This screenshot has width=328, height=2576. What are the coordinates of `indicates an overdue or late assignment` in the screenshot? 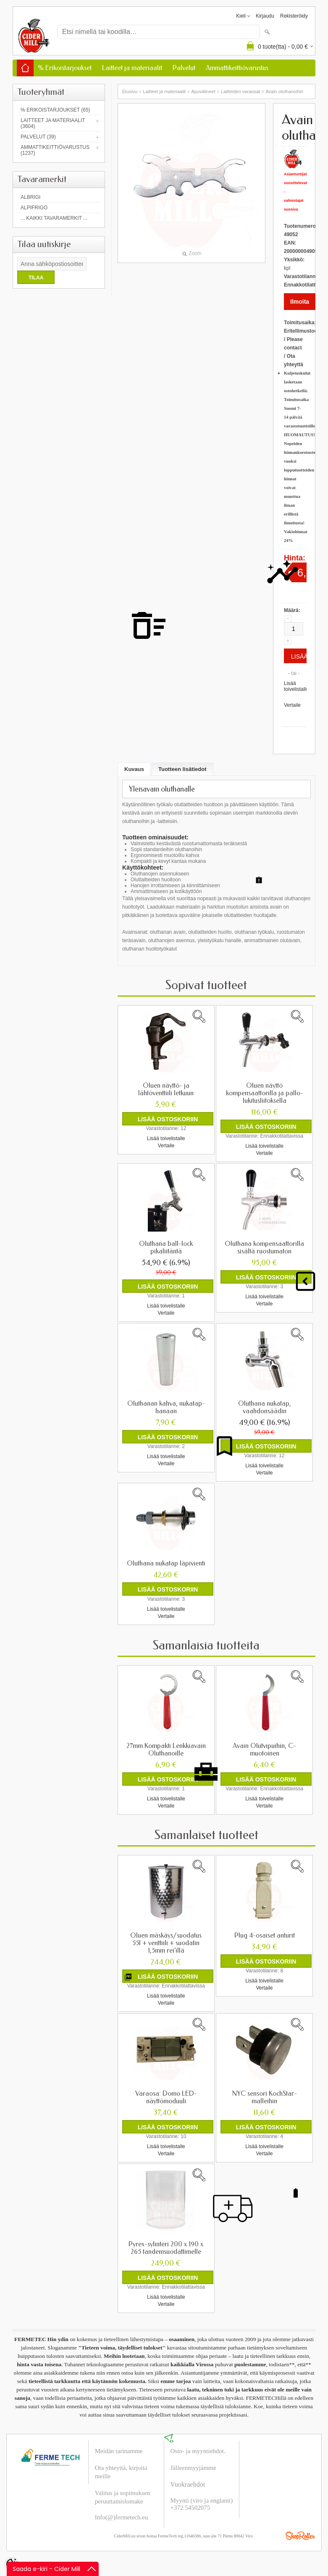 It's located at (259, 880).